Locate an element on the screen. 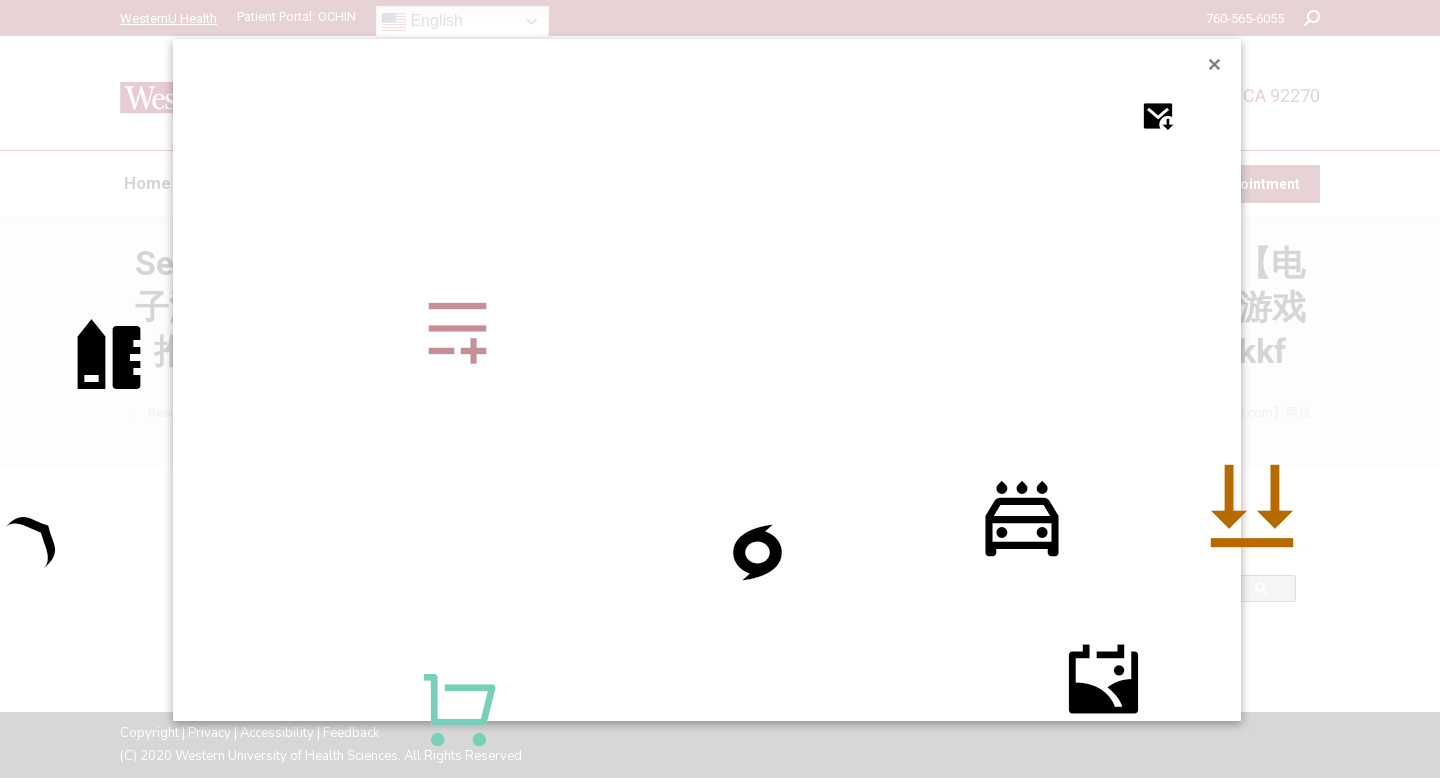  view your shopping cart is located at coordinates (458, 708).